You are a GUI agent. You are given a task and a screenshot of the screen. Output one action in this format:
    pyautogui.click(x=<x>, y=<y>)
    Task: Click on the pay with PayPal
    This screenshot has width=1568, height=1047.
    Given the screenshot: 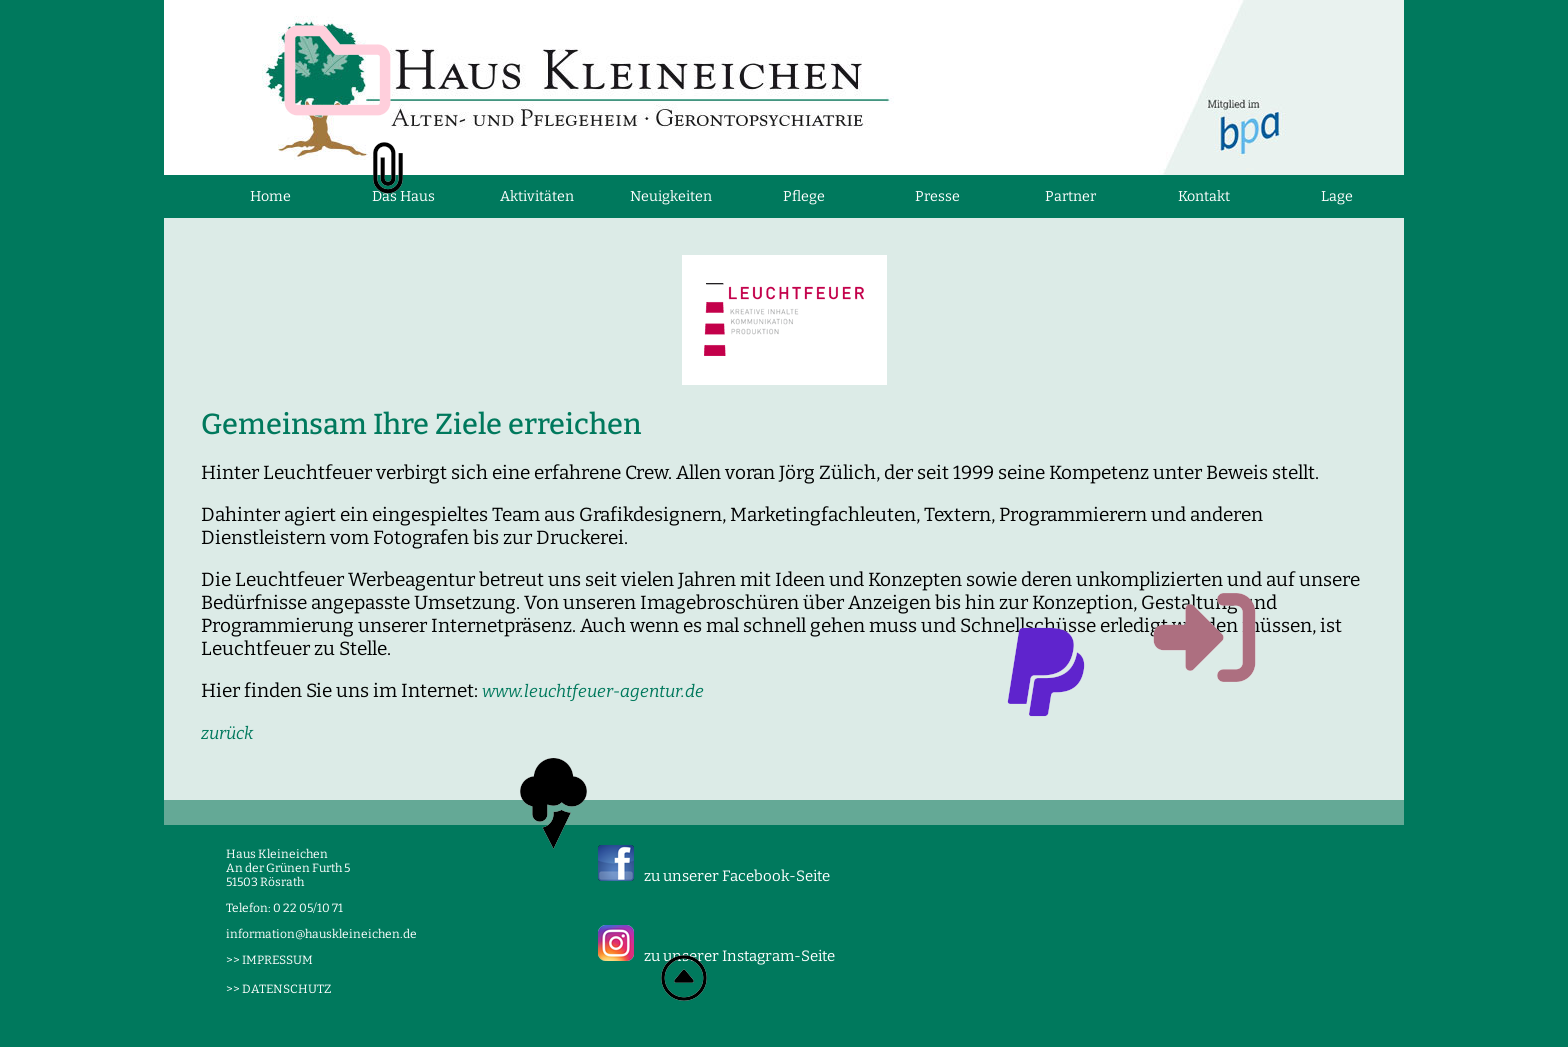 What is the action you would take?
    pyautogui.click(x=1046, y=672)
    